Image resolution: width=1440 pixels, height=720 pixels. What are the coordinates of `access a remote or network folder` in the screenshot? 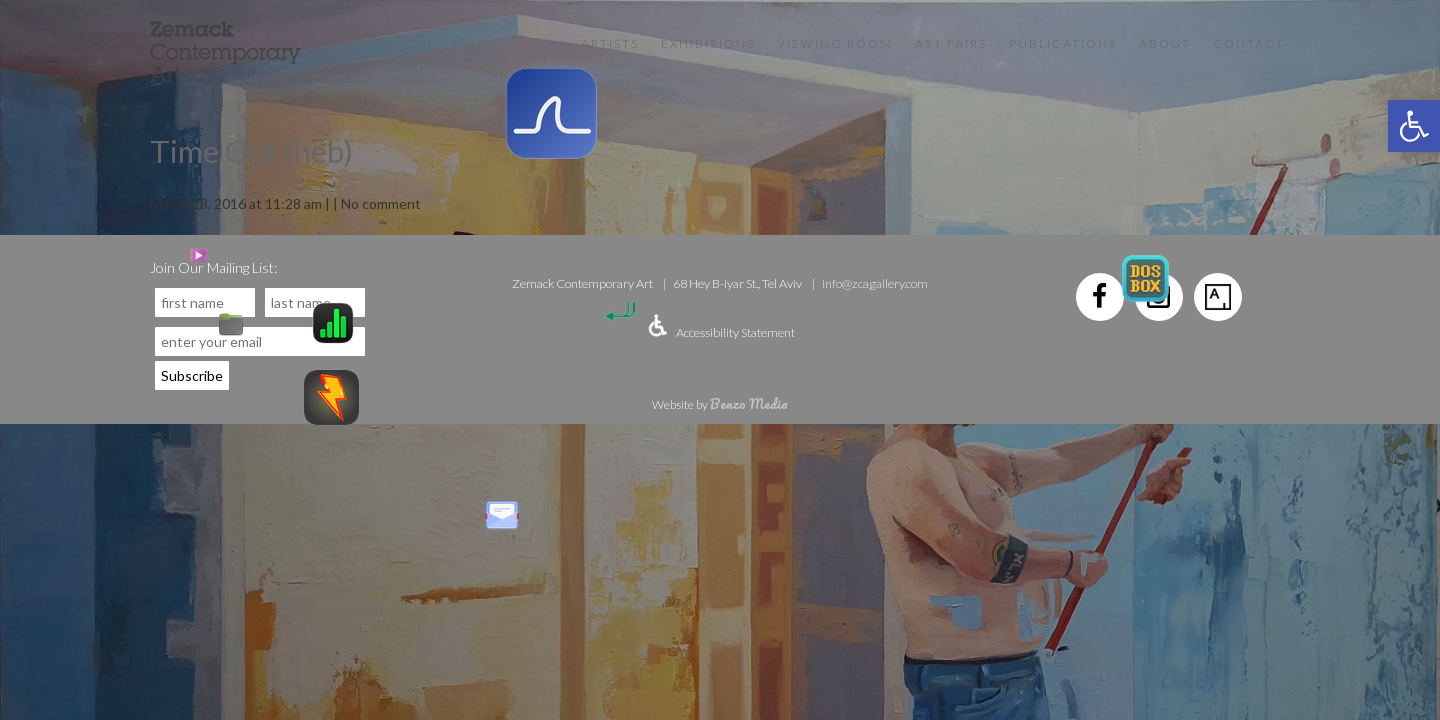 It's located at (231, 324).